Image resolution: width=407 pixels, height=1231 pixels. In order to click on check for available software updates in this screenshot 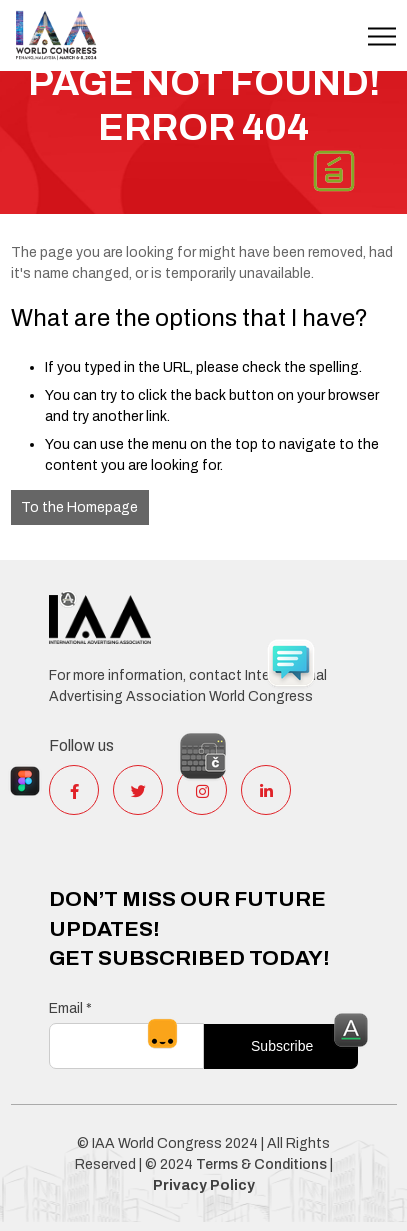, I will do `click(68, 599)`.